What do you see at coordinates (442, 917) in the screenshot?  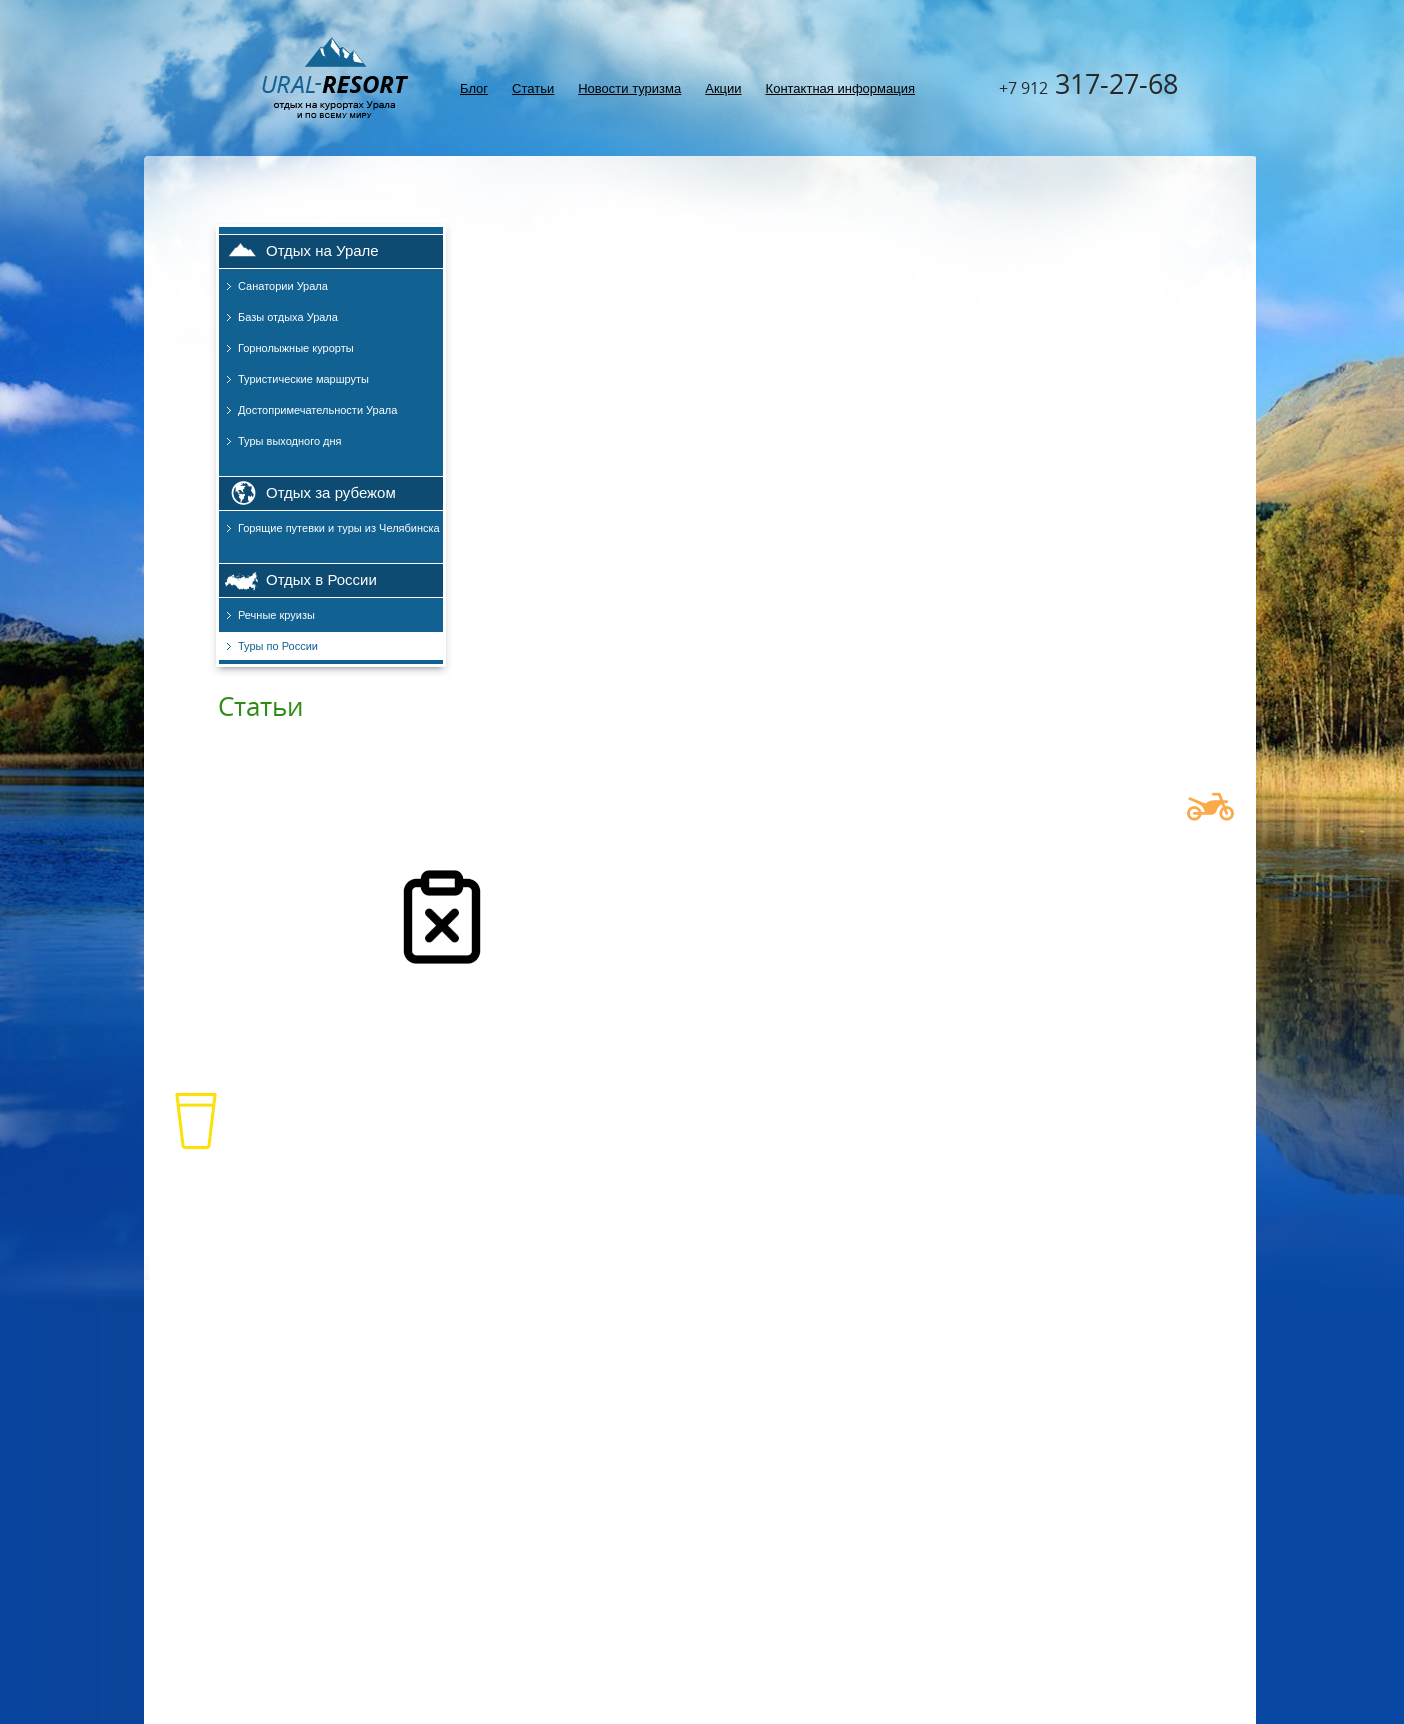 I see `clear clipboard contents` at bounding box center [442, 917].